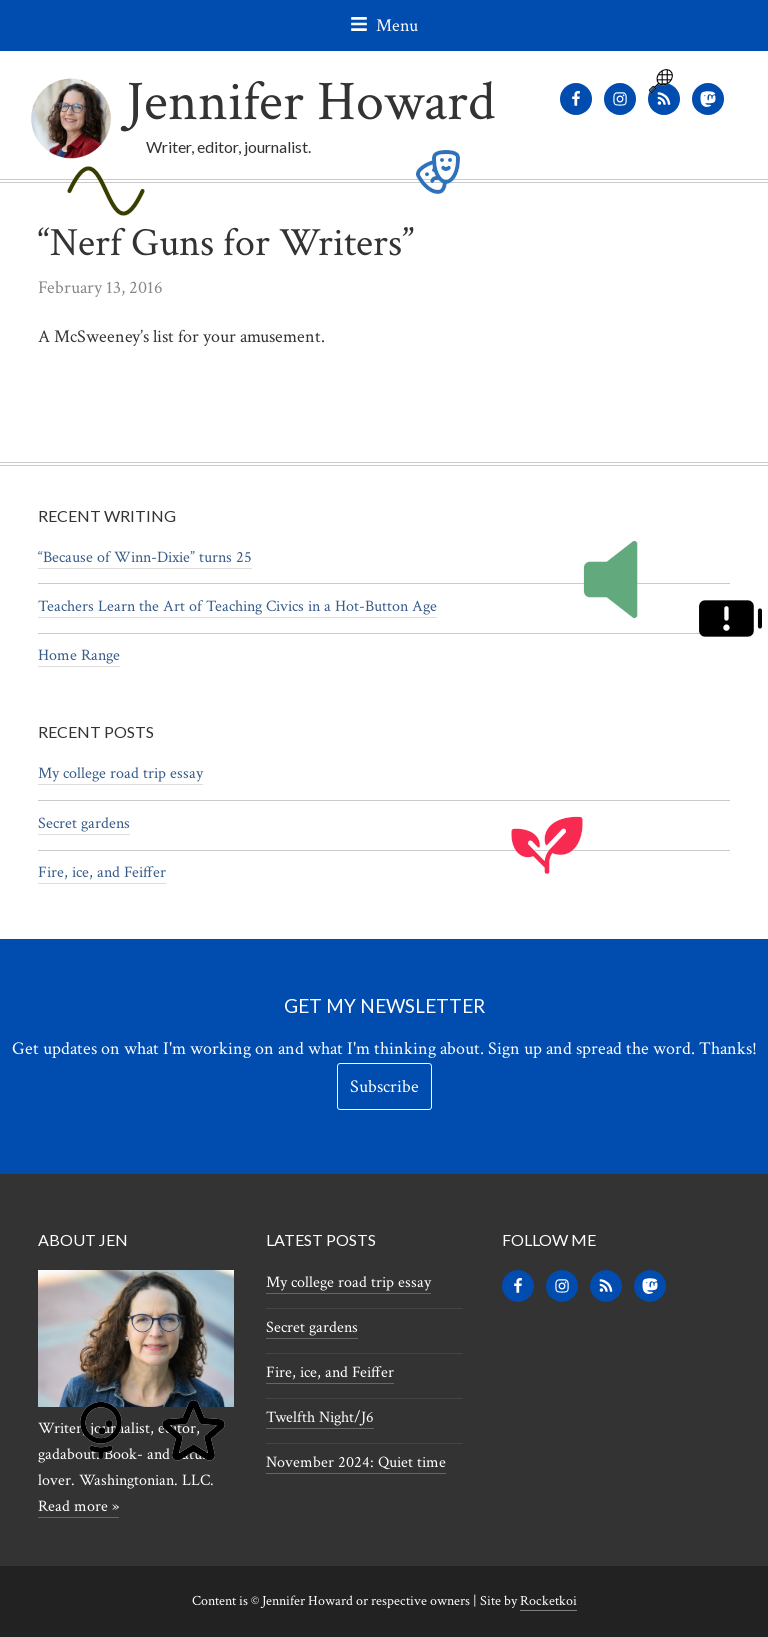 Image resolution: width=768 pixels, height=1637 pixels. What do you see at coordinates (660, 81) in the screenshot?
I see `access tennis or racquet sports features` at bounding box center [660, 81].